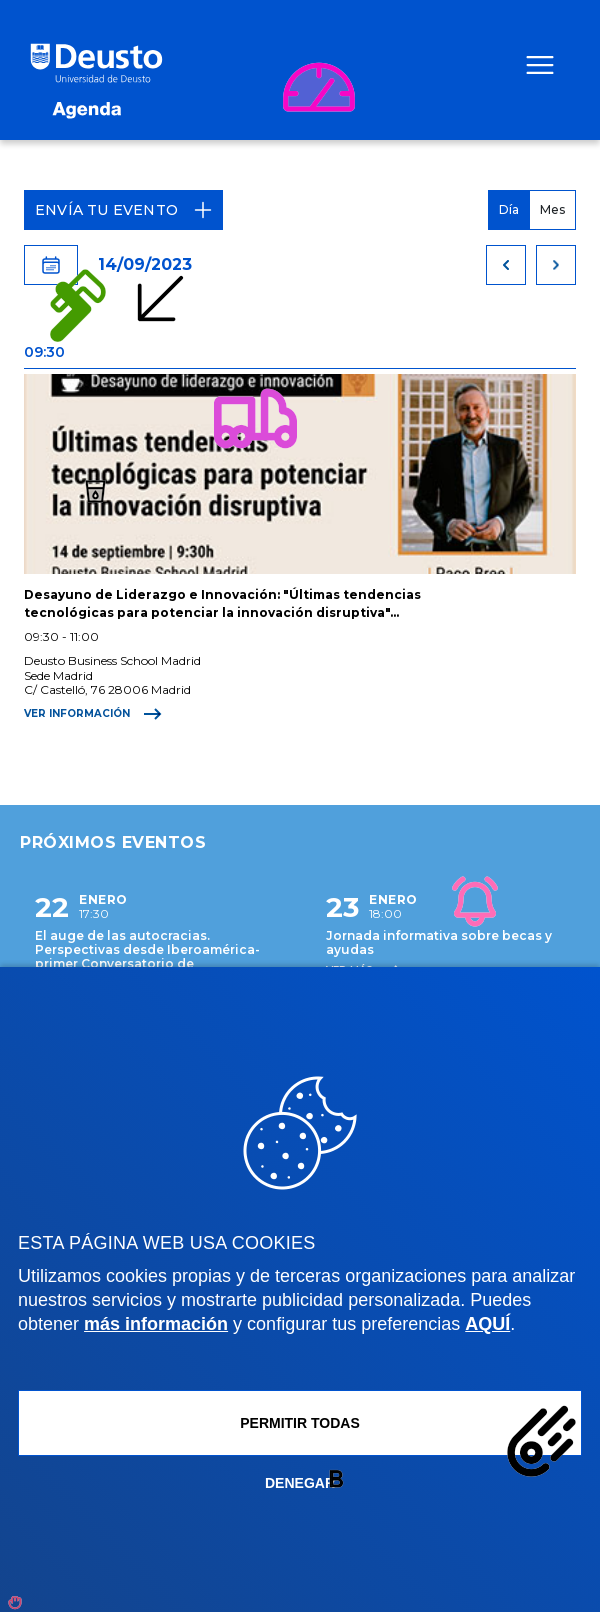 The image size is (600, 1612). What do you see at coordinates (160, 298) in the screenshot?
I see `navigate to previous or lower-left content` at bounding box center [160, 298].